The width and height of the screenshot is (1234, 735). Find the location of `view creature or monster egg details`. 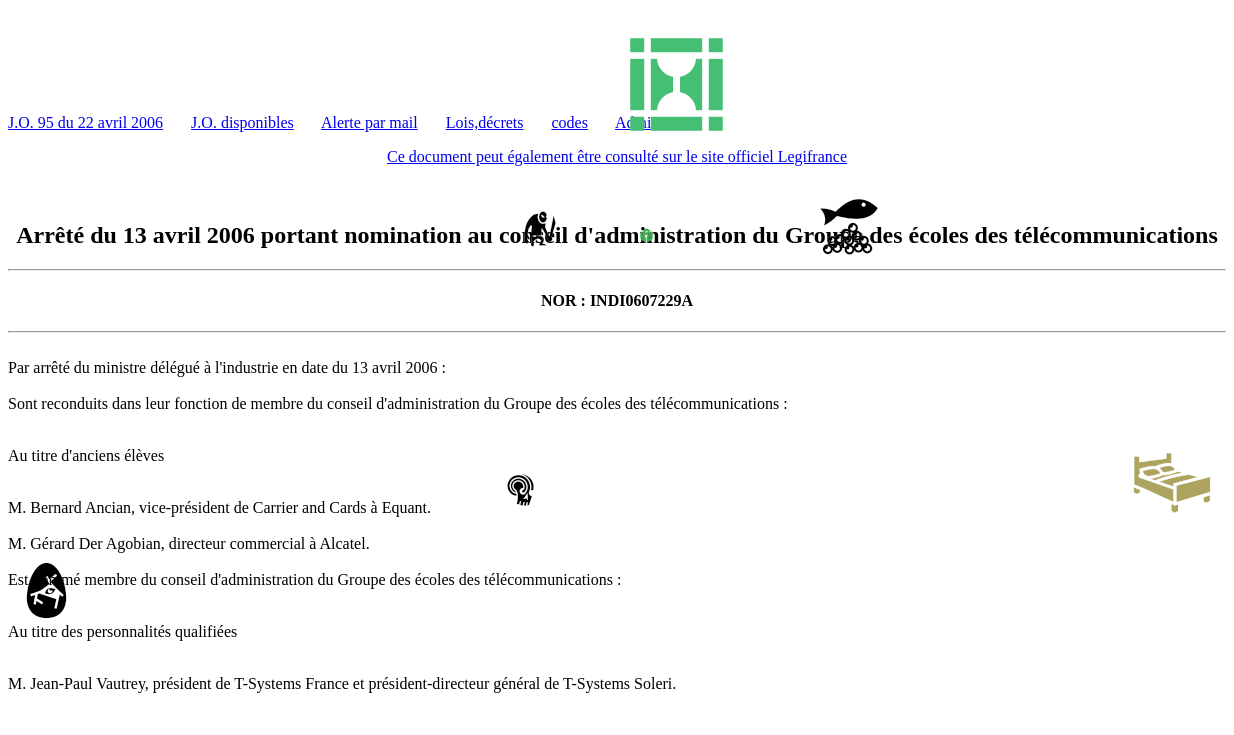

view creature or monster egg details is located at coordinates (46, 590).